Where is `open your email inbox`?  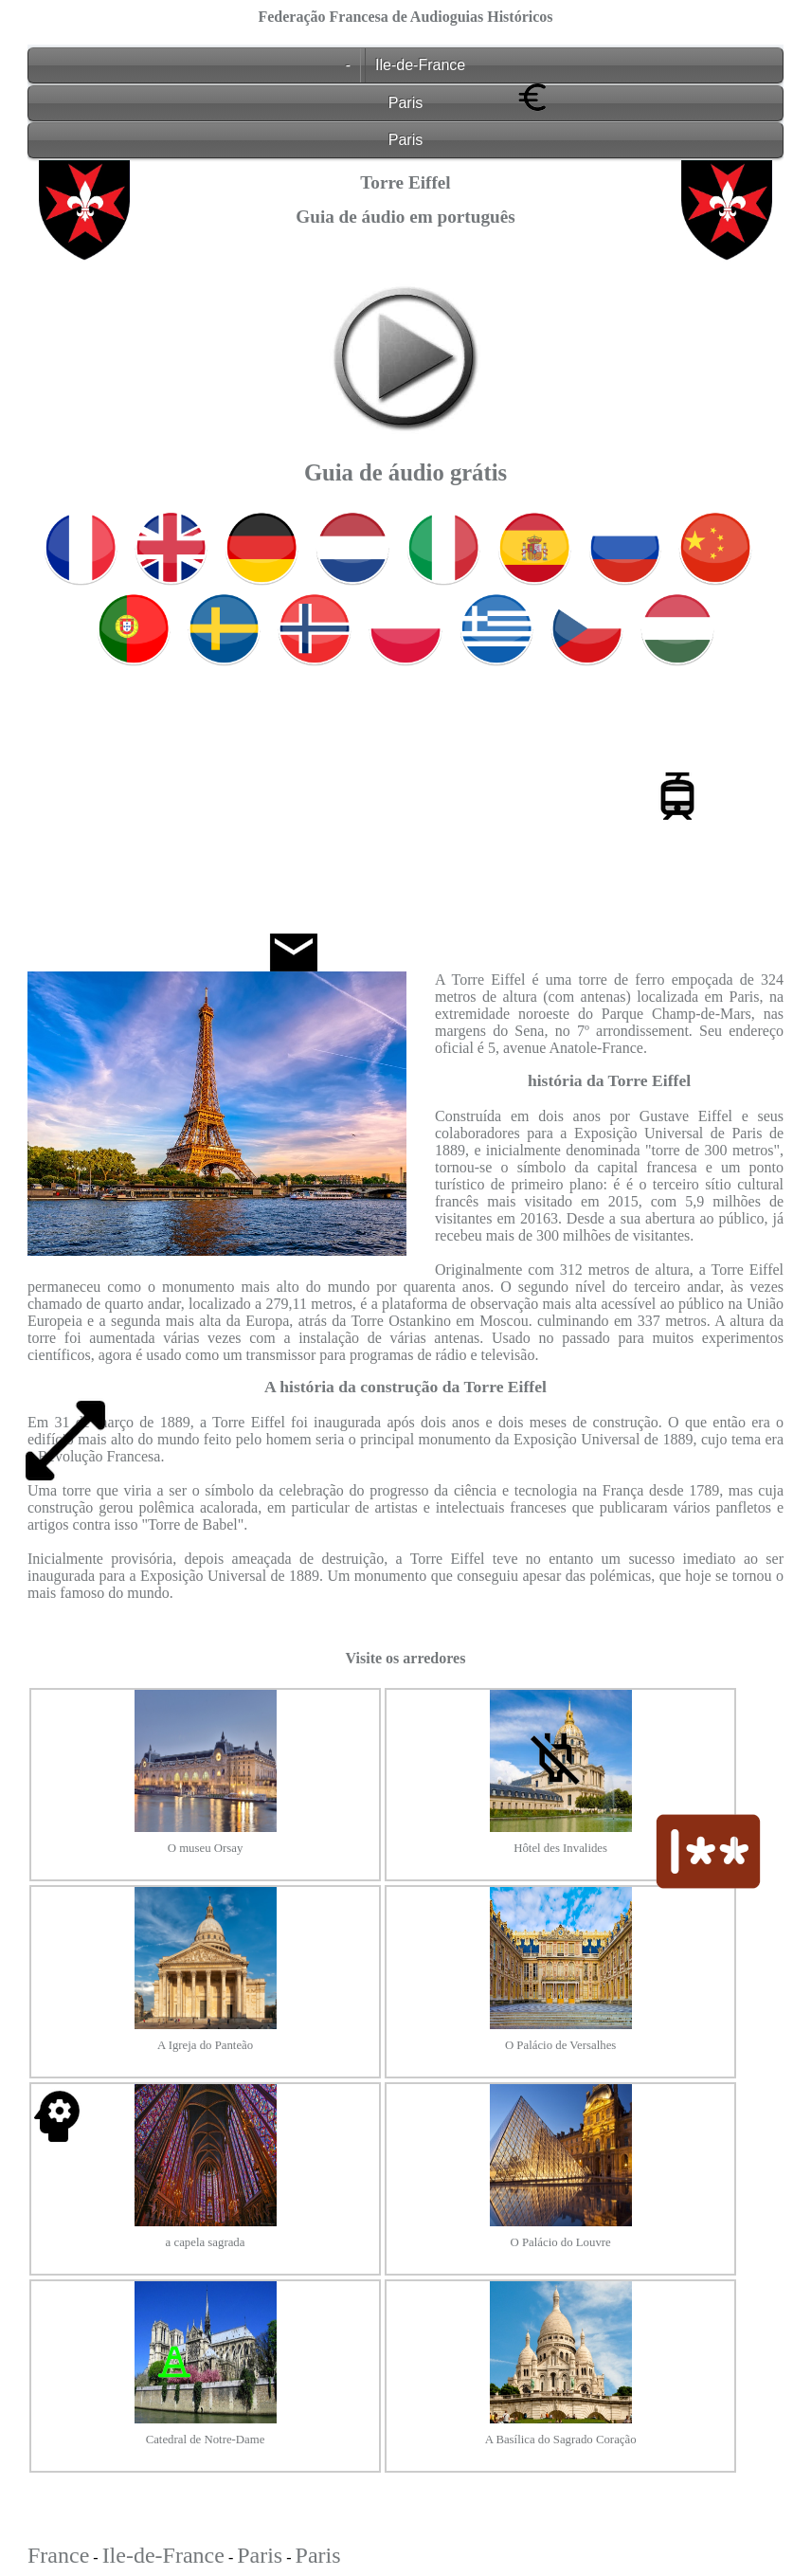 open your email inbox is located at coordinates (294, 952).